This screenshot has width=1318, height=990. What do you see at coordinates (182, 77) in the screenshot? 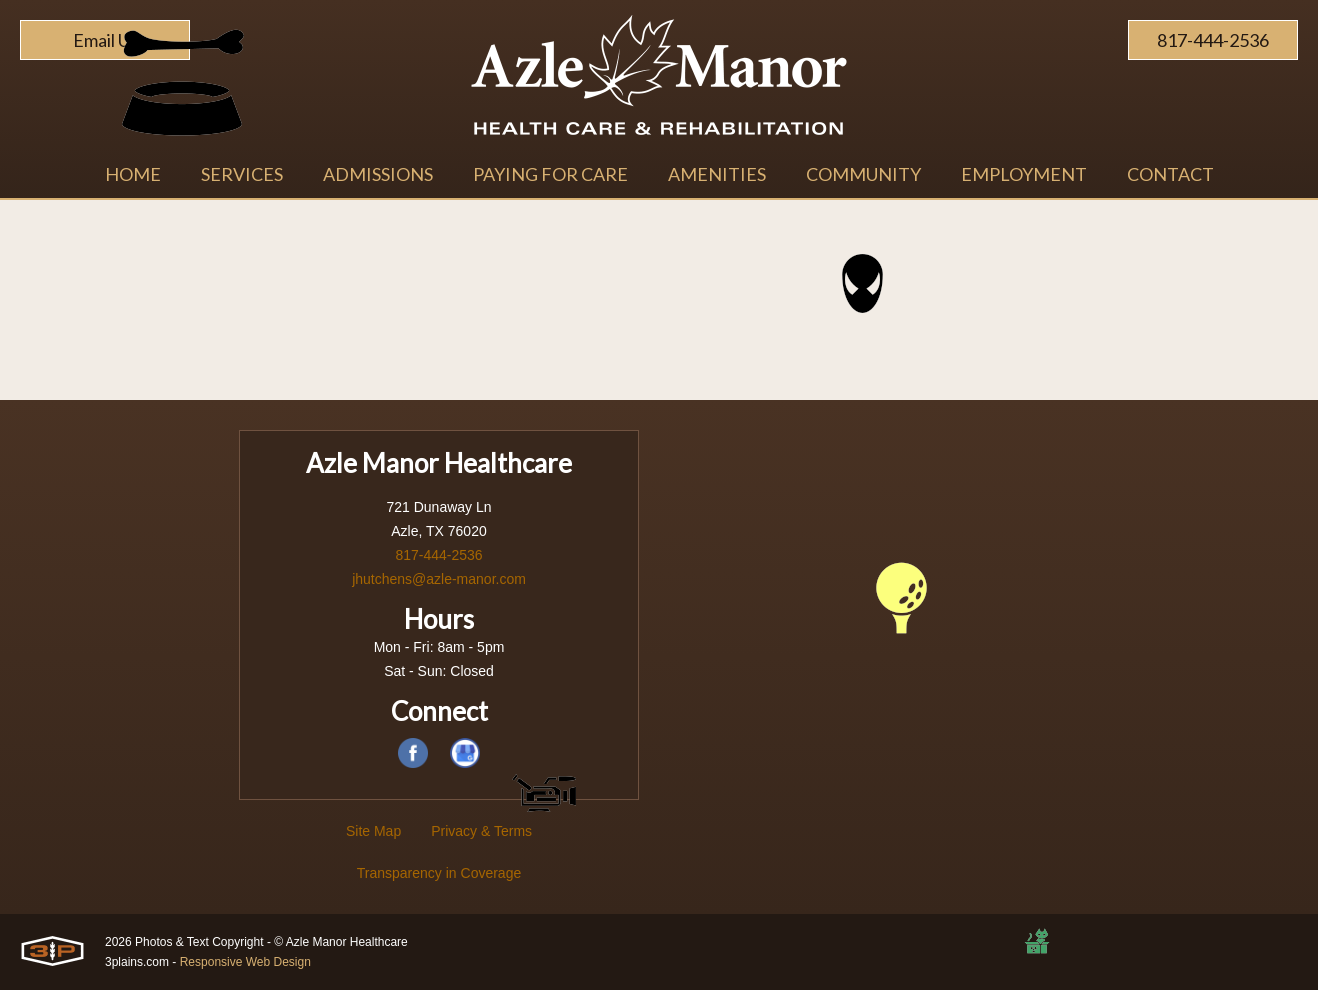
I see `access pet feeding schedule` at bounding box center [182, 77].